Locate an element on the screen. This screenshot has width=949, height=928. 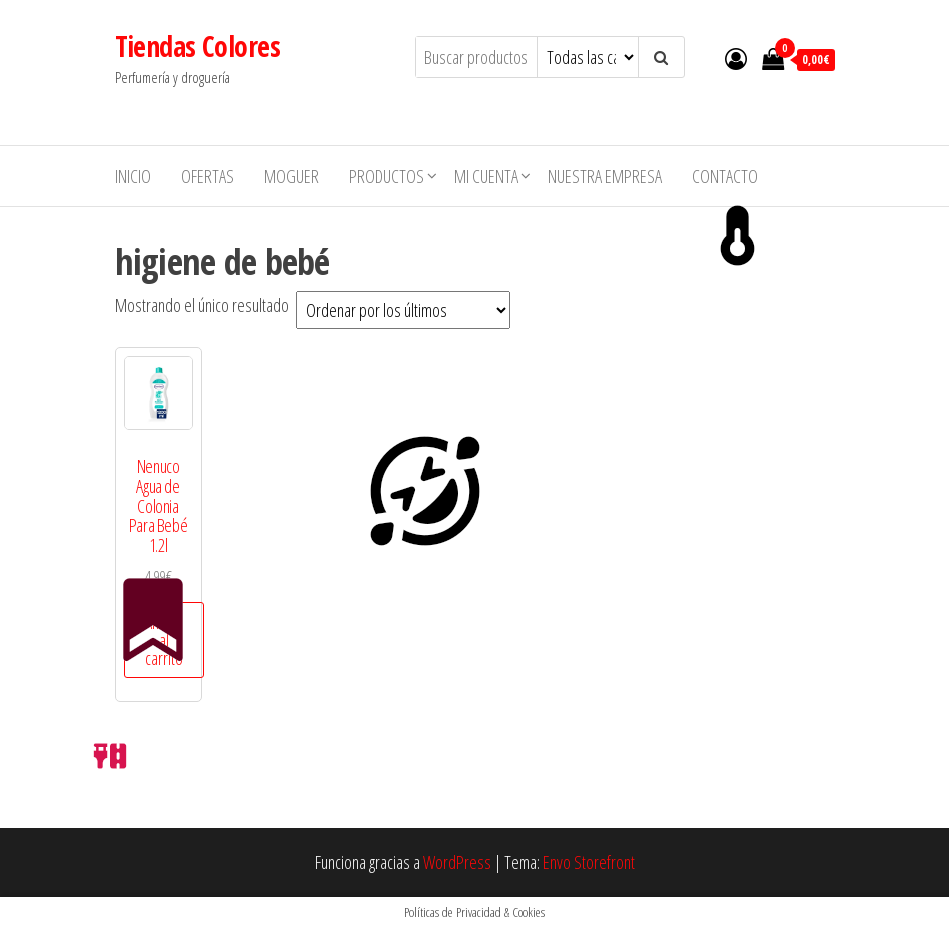
view bridge or overpass routes is located at coordinates (110, 756).